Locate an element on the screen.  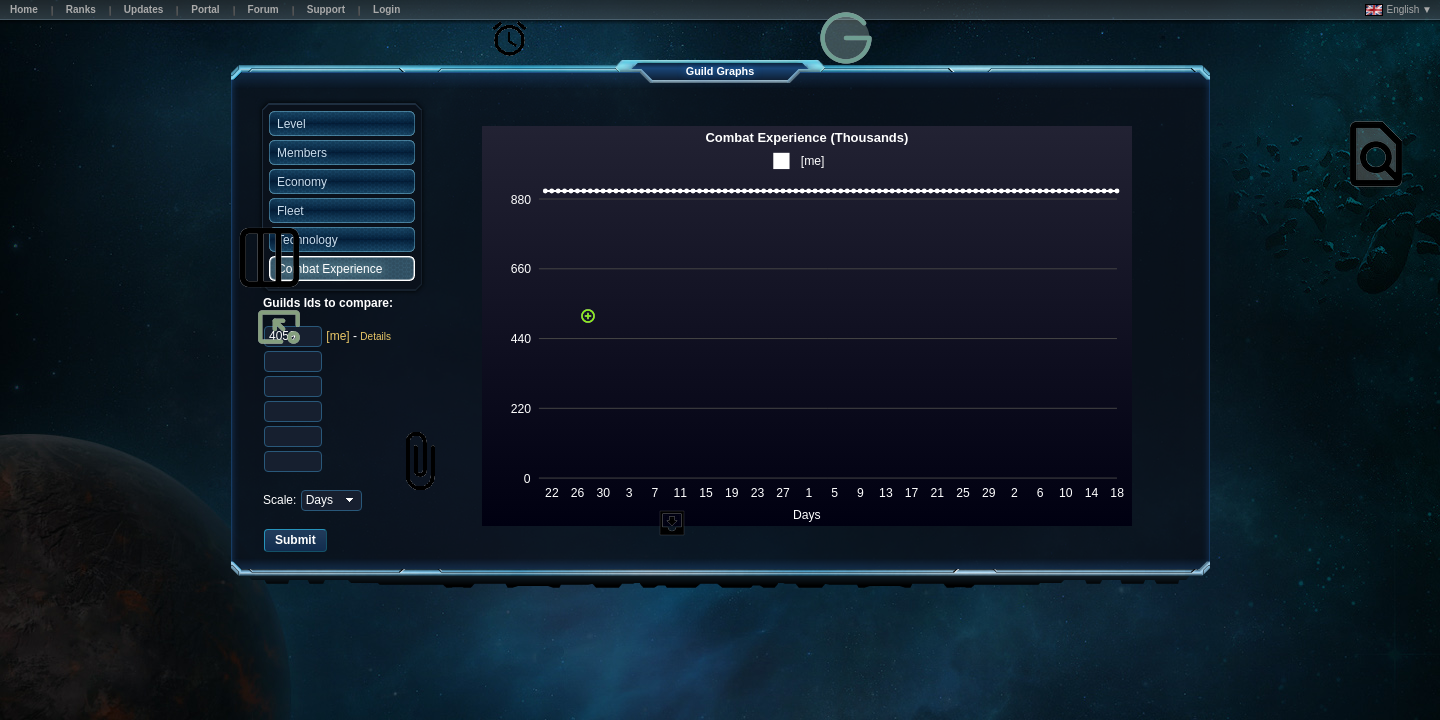
move message to inbox is located at coordinates (672, 523).